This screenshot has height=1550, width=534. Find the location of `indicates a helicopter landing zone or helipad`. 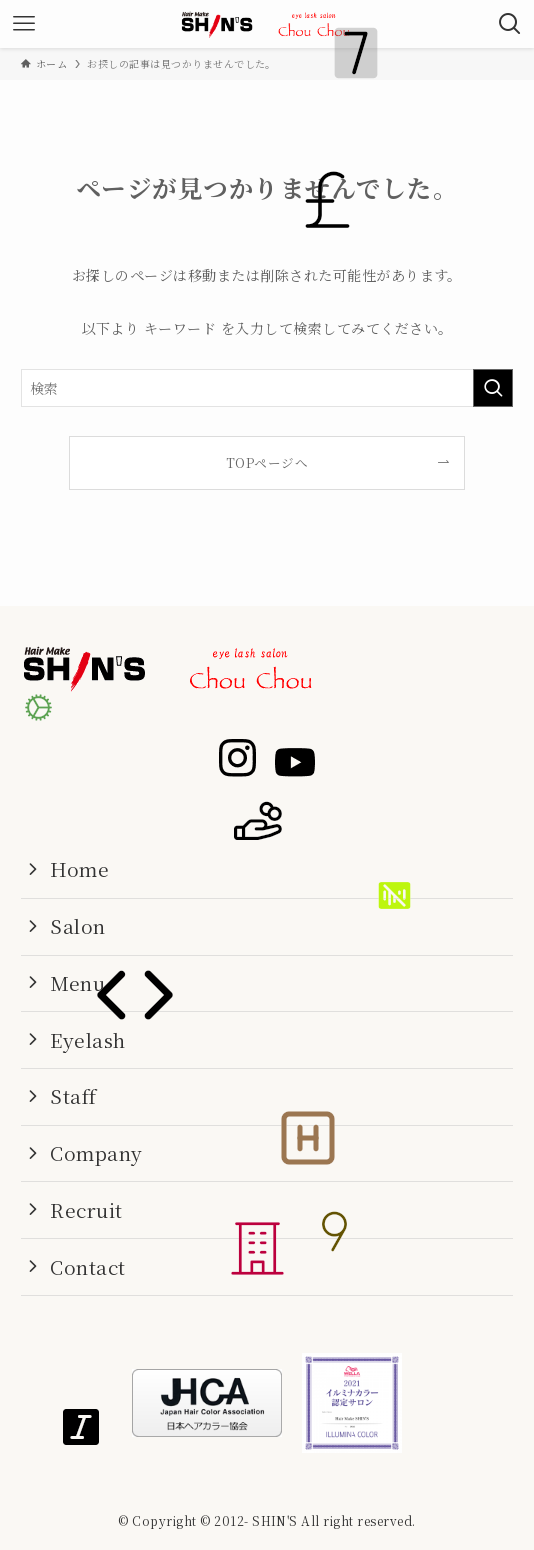

indicates a helicopter landing zone or helipad is located at coordinates (308, 1138).